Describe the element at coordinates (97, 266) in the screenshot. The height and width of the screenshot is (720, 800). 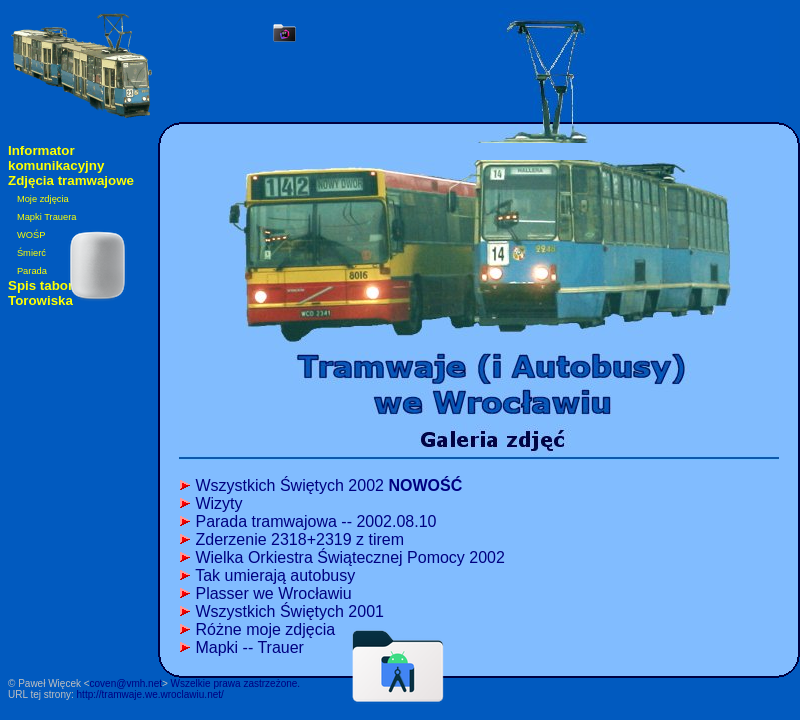
I see `apple homepod smart speaker device` at that location.